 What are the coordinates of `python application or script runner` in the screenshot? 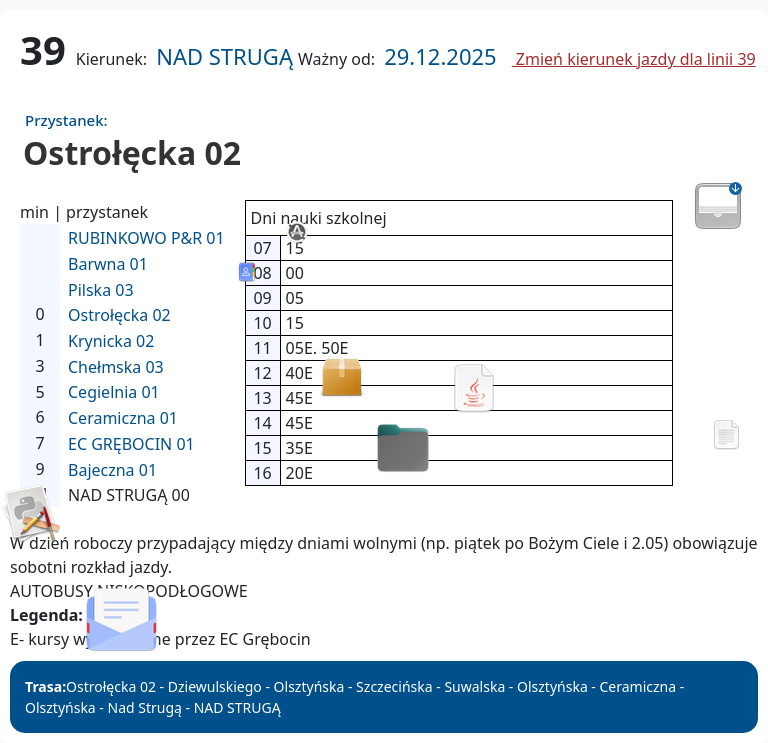 It's located at (31, 514).